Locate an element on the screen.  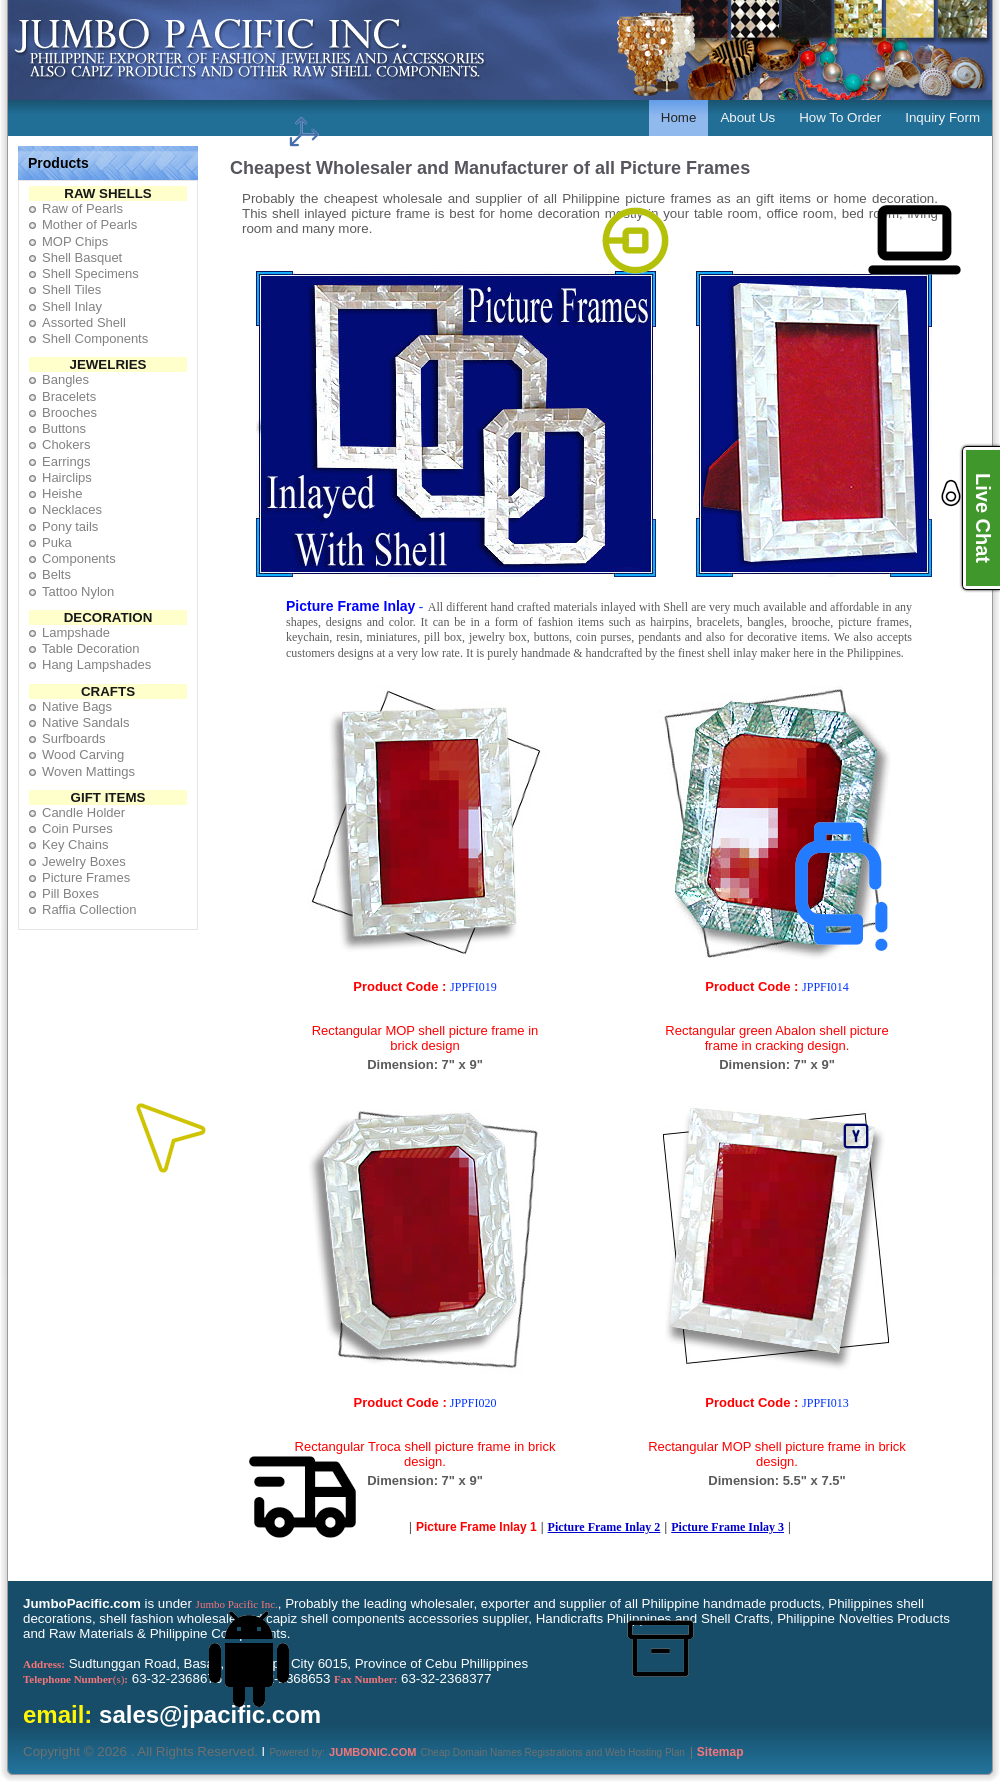
track your delivery status is located at coordinates (305, 1497).